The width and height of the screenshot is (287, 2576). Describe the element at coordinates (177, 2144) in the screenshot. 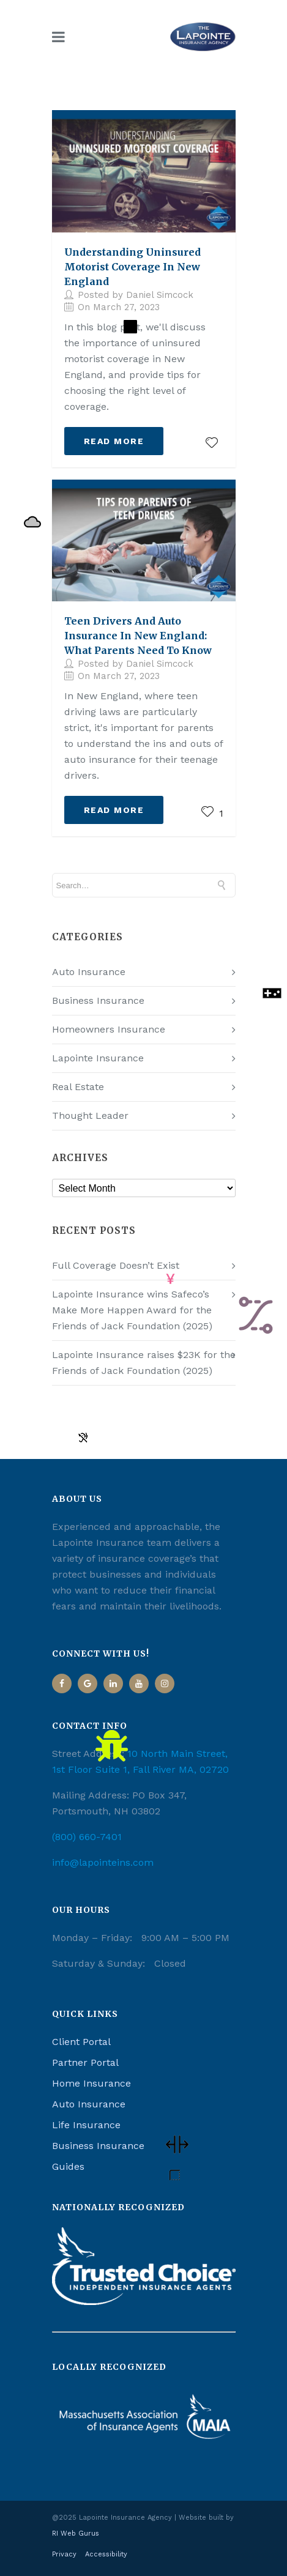

I see `adjust horizontal split between panels` at that location.